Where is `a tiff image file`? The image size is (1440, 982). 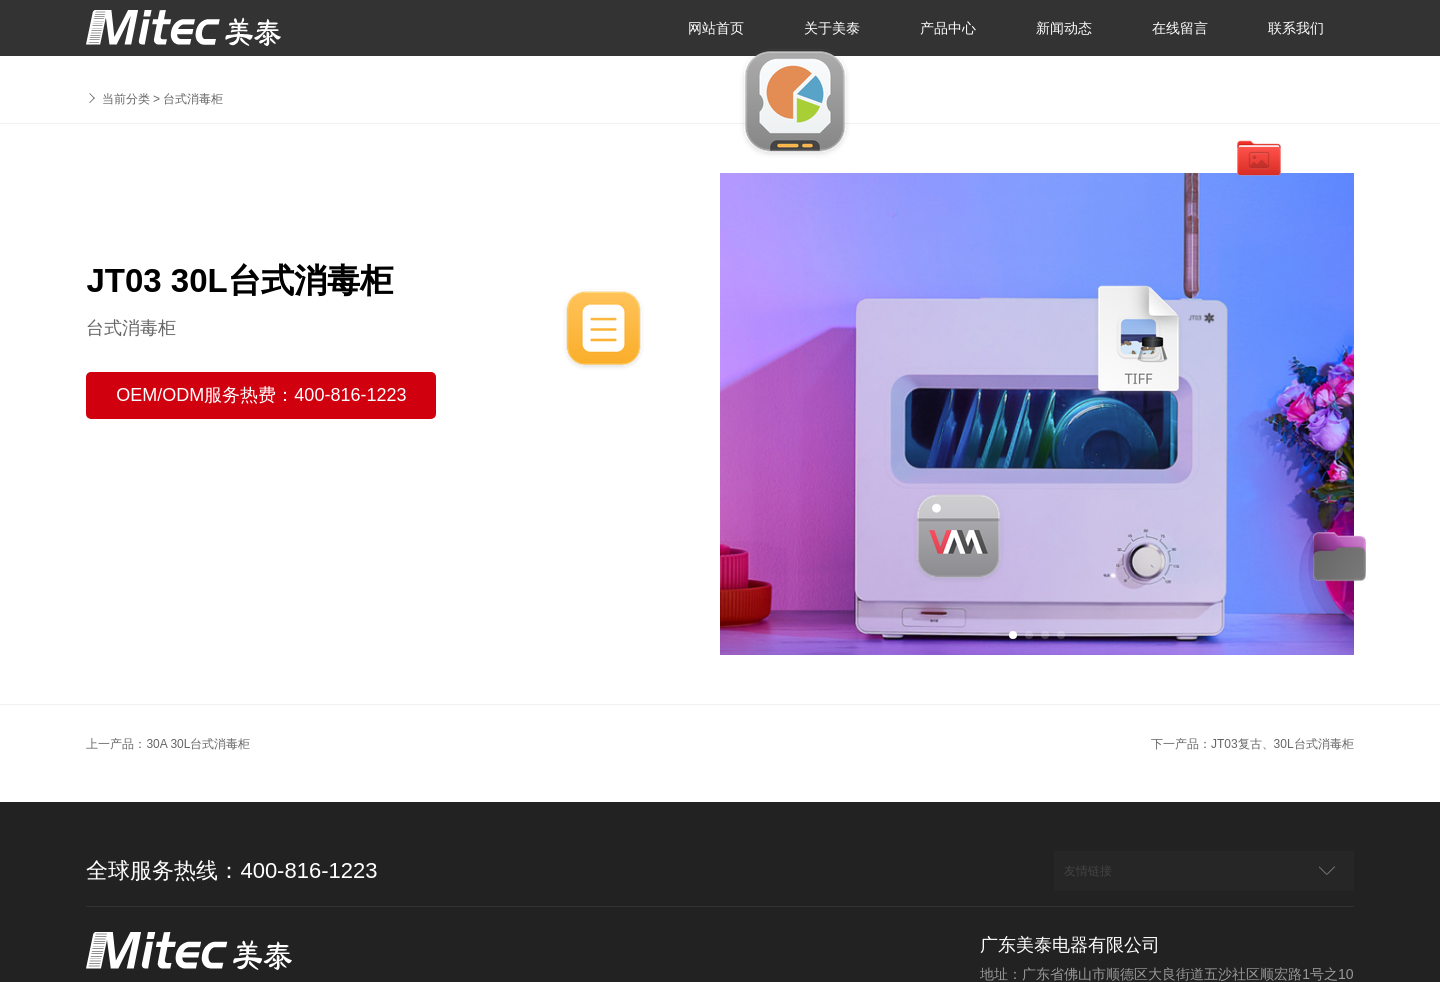
a tiff image file is located at coordinates (1138, 340).